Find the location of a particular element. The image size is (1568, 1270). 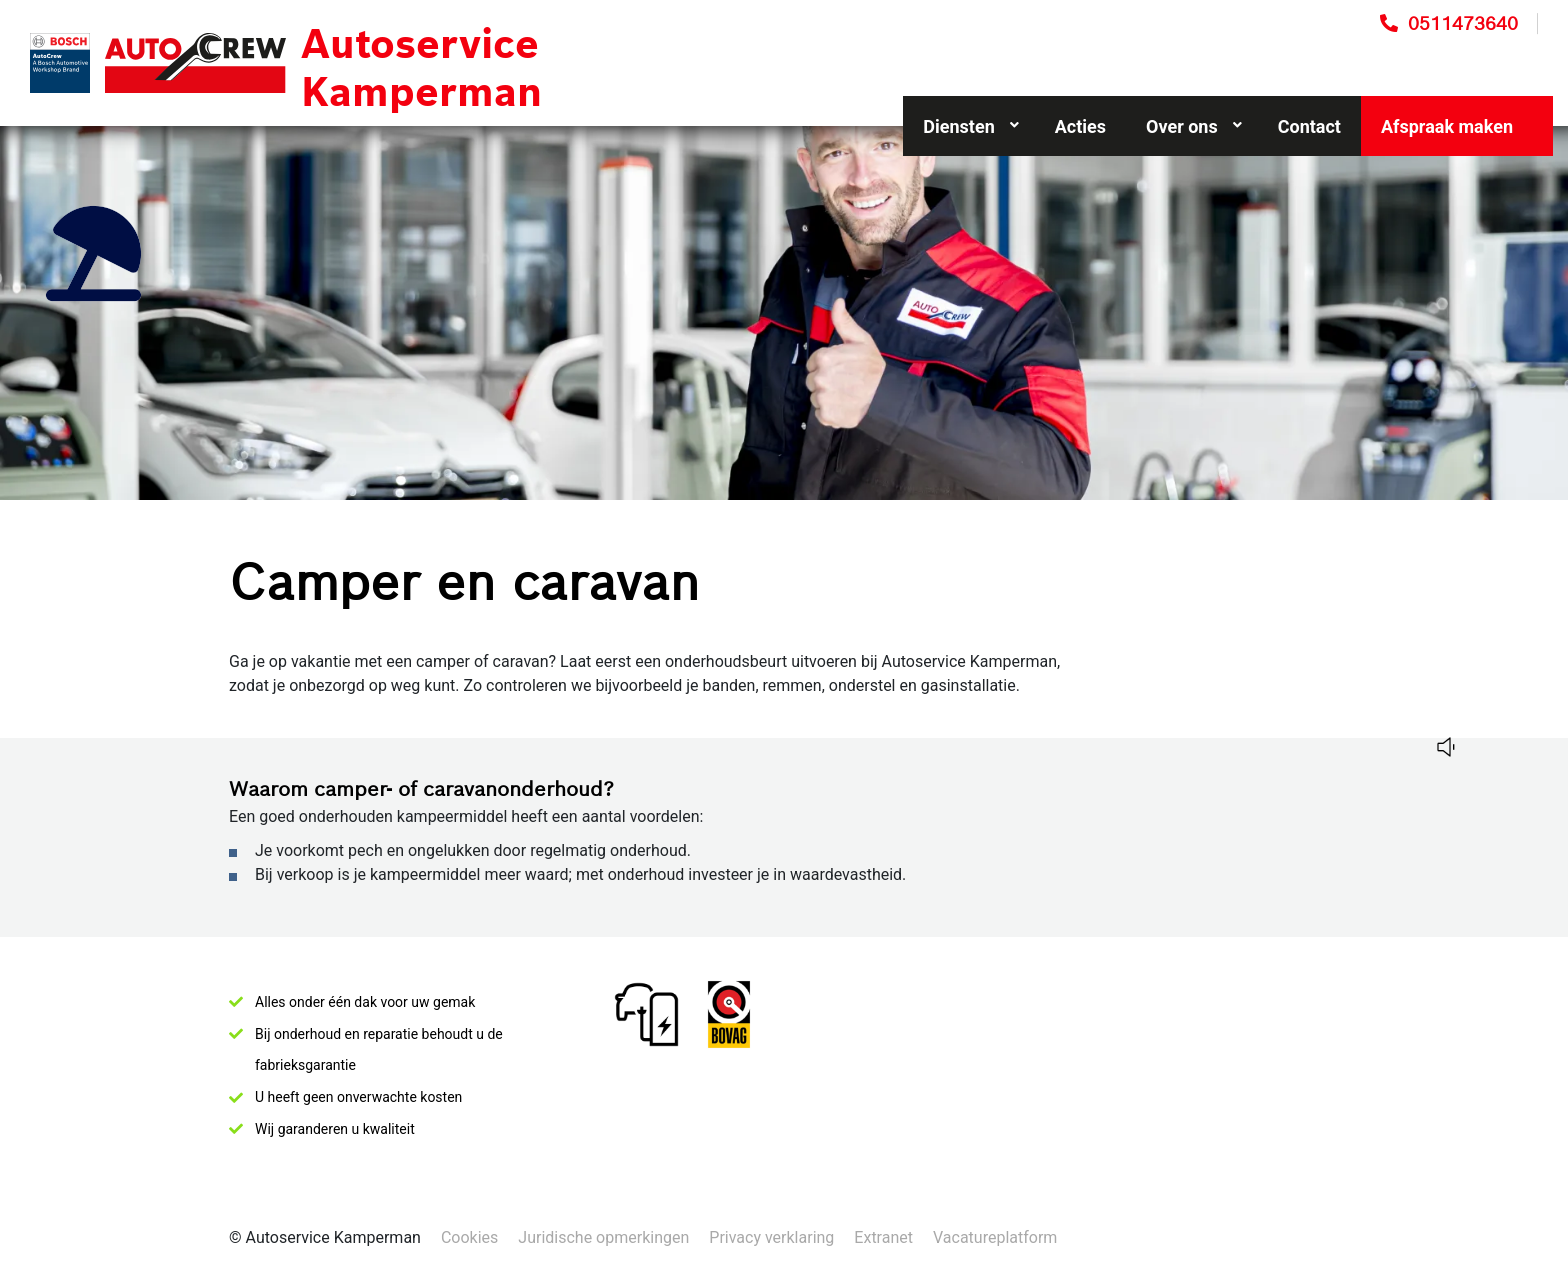

volume set to low level is located at coordinates (1447, 747).